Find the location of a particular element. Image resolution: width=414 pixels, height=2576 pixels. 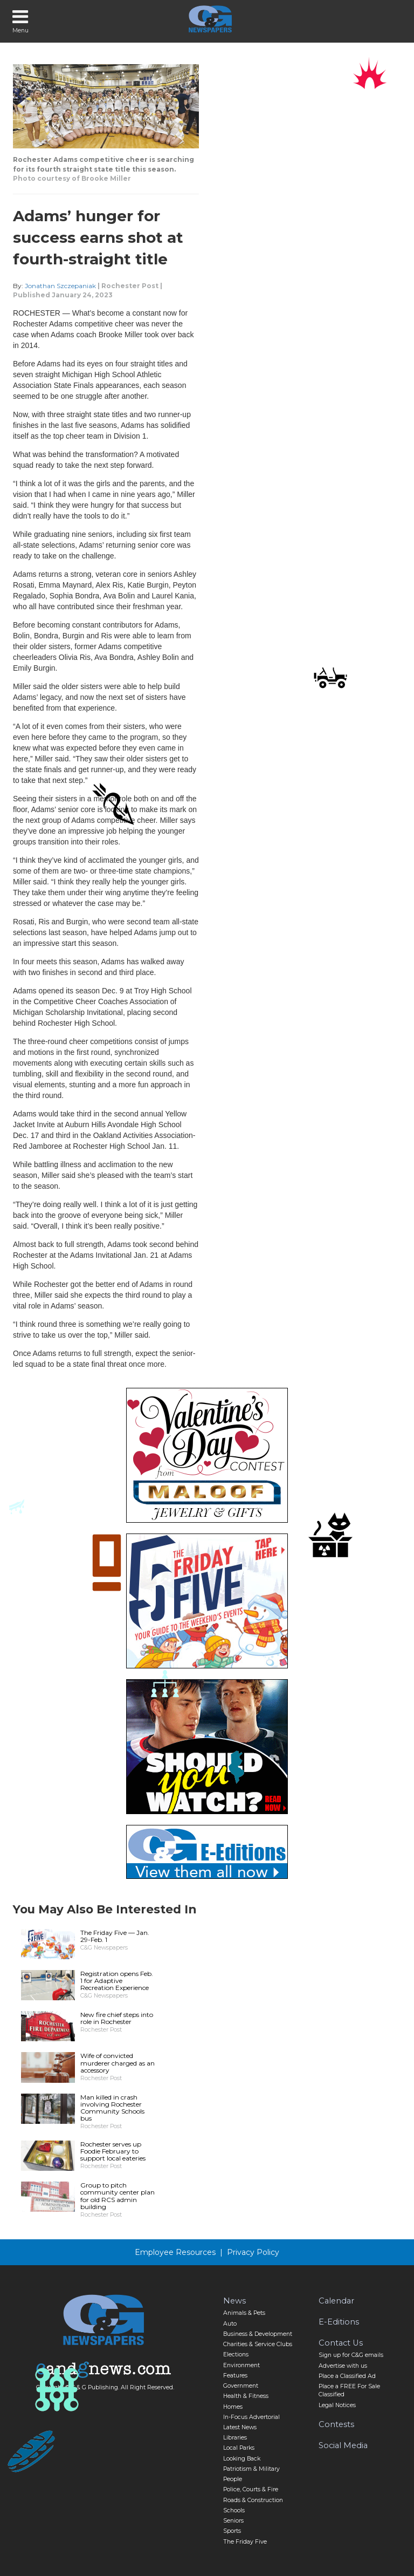

enter a new area or portal in a game is located at coordinates (370, 73).